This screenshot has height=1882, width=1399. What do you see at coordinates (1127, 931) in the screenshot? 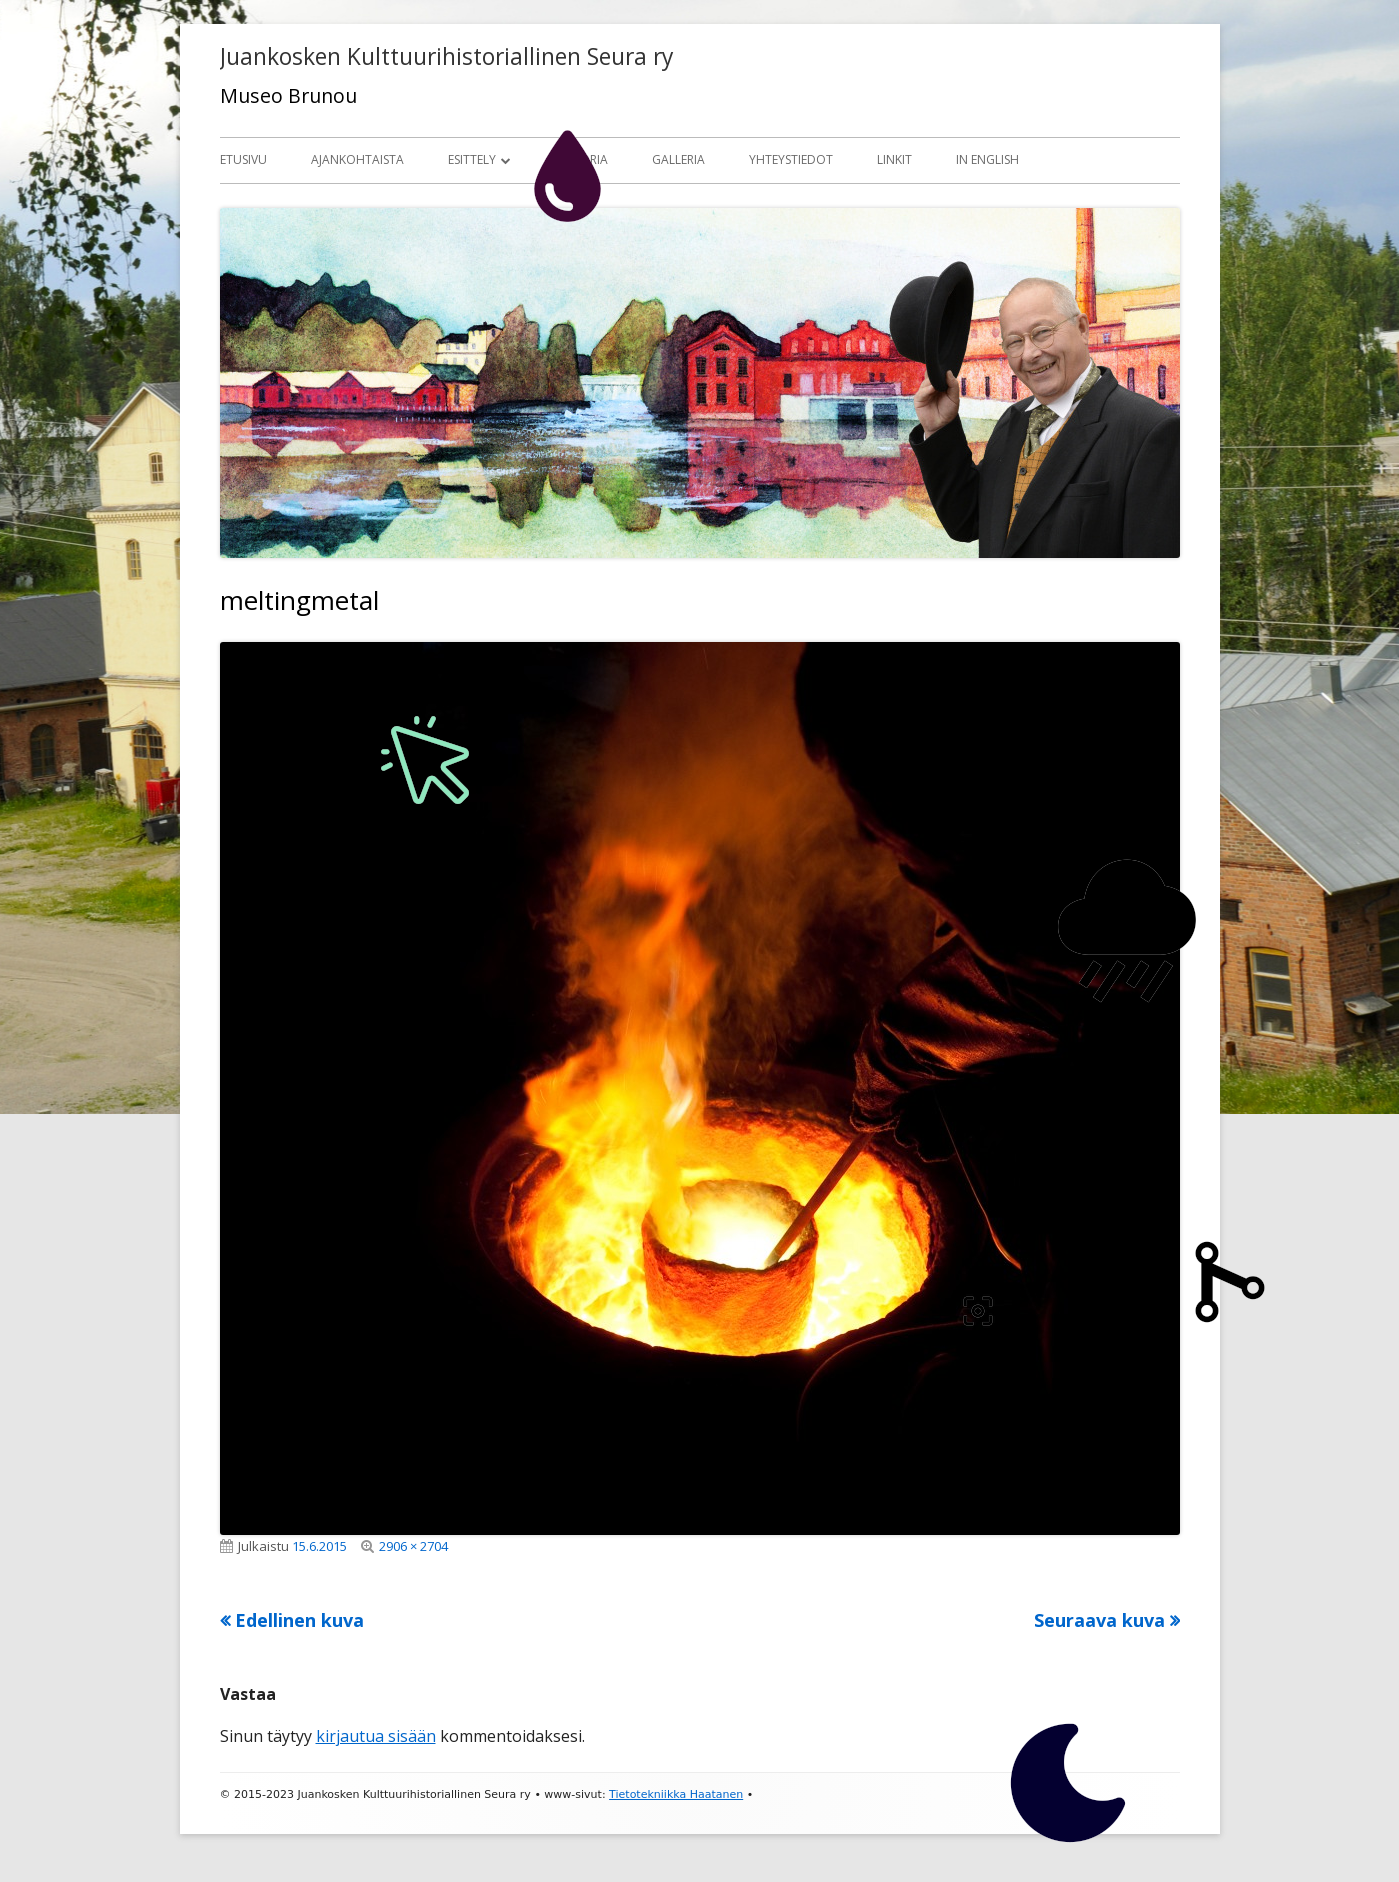
I see `indicates rainy weather conditions` at bounding box center [1127, 931].